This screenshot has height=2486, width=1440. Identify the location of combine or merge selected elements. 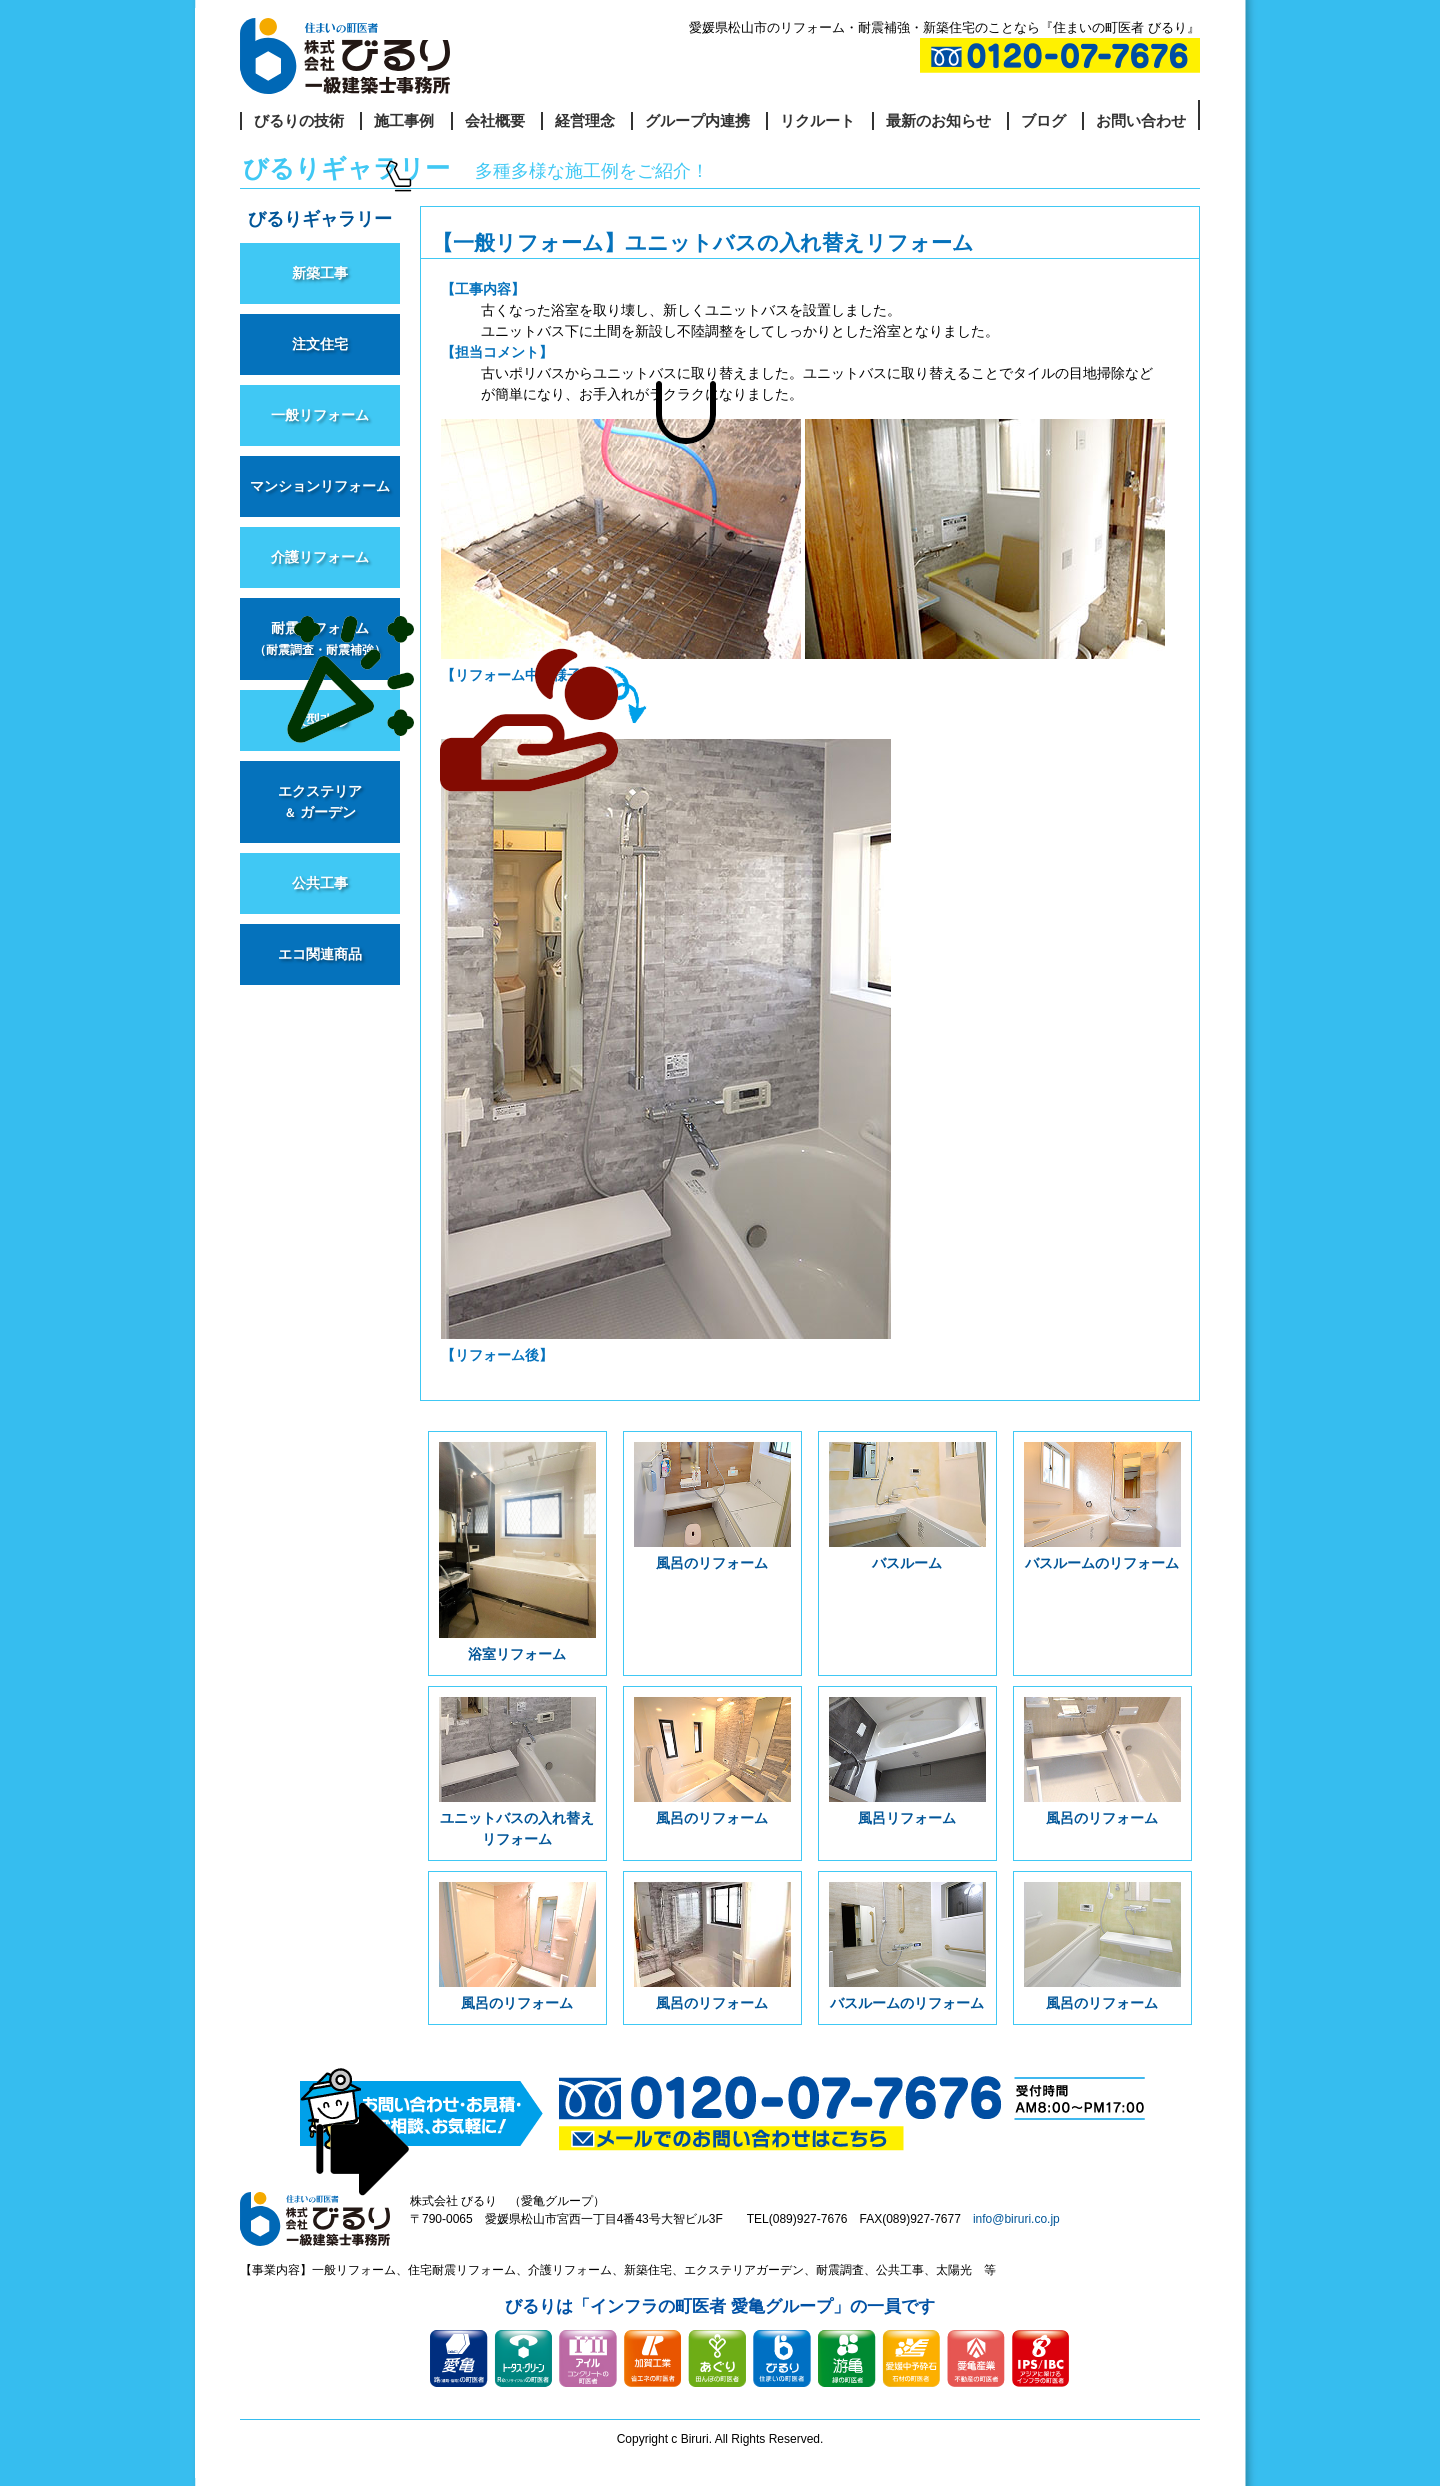
(686, 408).